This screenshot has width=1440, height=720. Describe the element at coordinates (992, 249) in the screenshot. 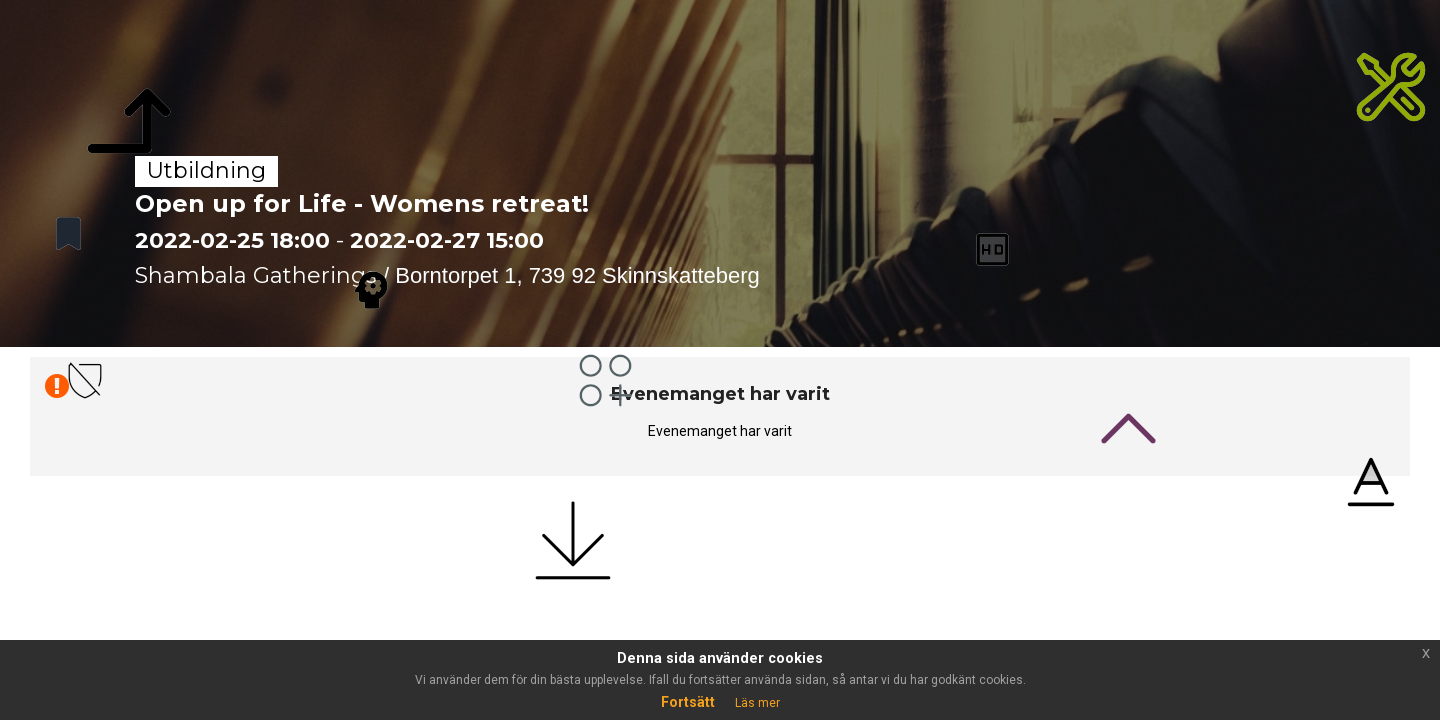

I see `indicates high definition video quality is available` at that location.